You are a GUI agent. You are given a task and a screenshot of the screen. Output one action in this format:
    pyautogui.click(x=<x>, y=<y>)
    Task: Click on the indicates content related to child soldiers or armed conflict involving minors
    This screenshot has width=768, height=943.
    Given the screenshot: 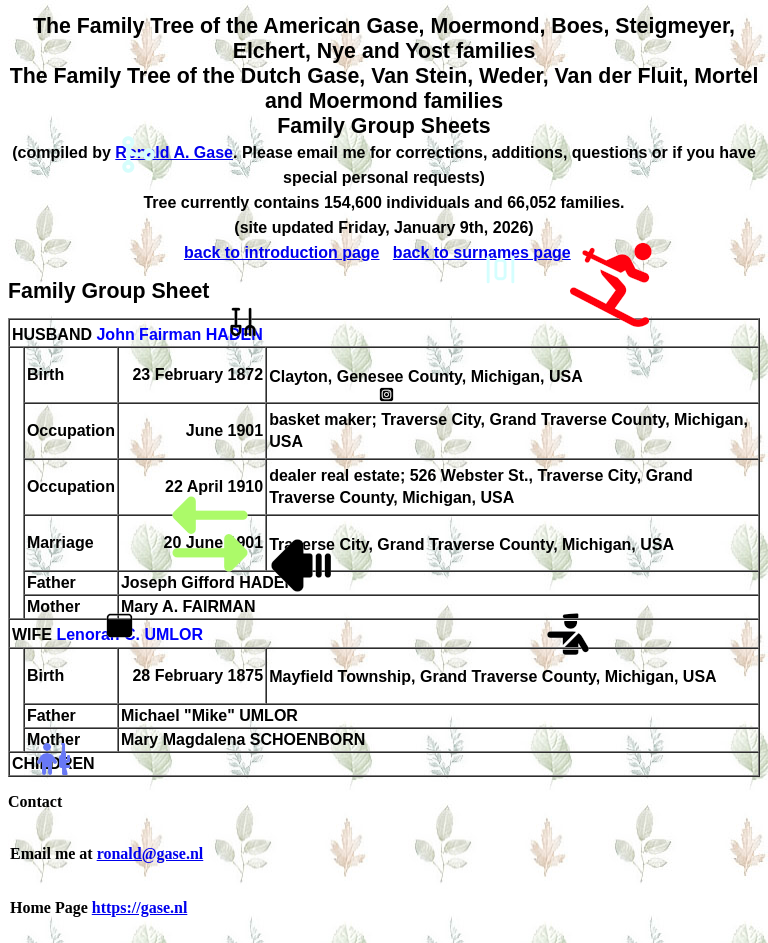 What is the action you would take?
    pyautogui.click(x=54, y=759)
    